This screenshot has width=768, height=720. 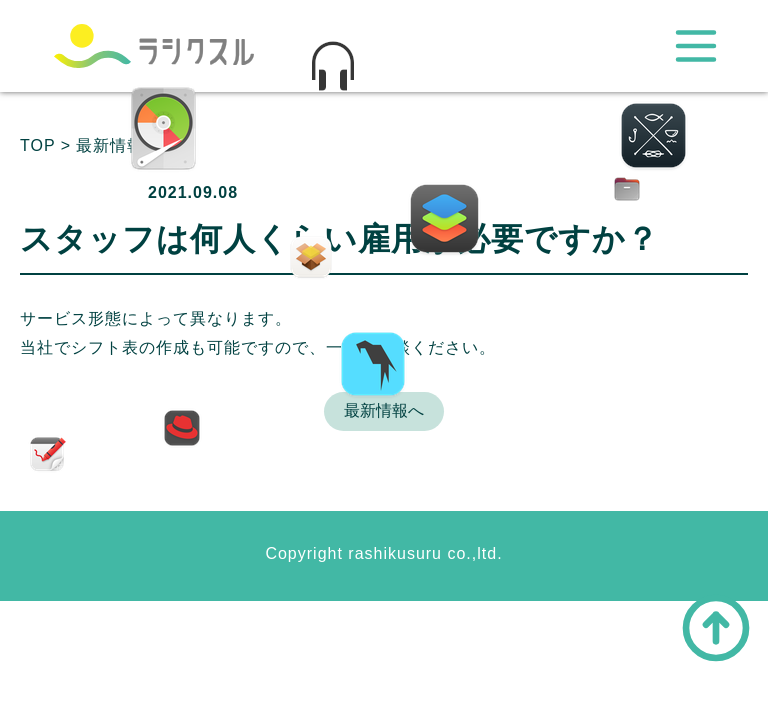 I want to click on open the ASC app, so click(x=444, y=218).